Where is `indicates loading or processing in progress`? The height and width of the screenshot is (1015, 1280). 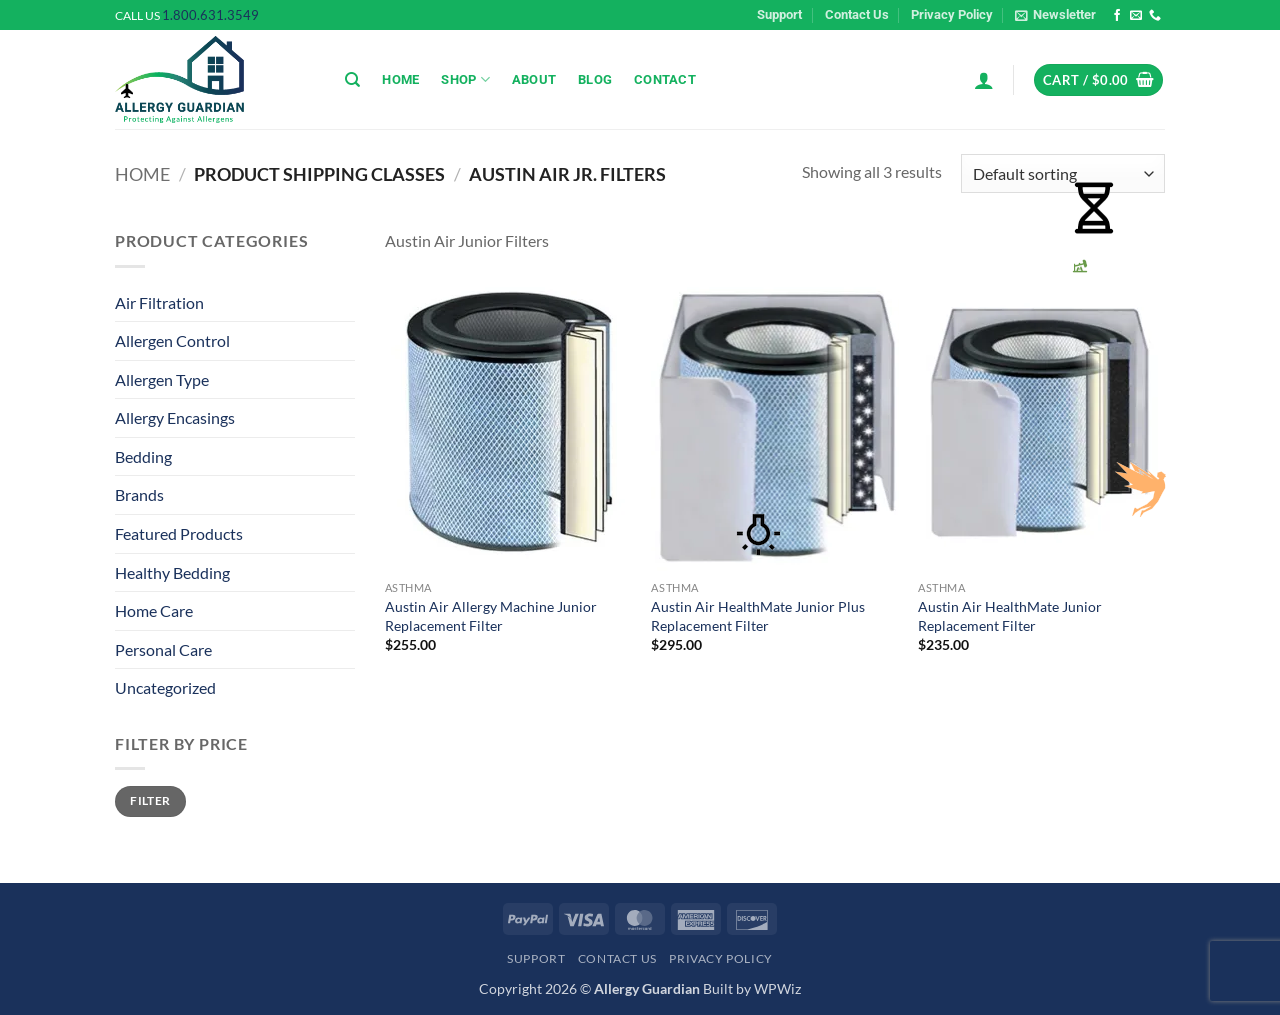
indicates loading or processing in progress is located at coordinates (1094, 208).